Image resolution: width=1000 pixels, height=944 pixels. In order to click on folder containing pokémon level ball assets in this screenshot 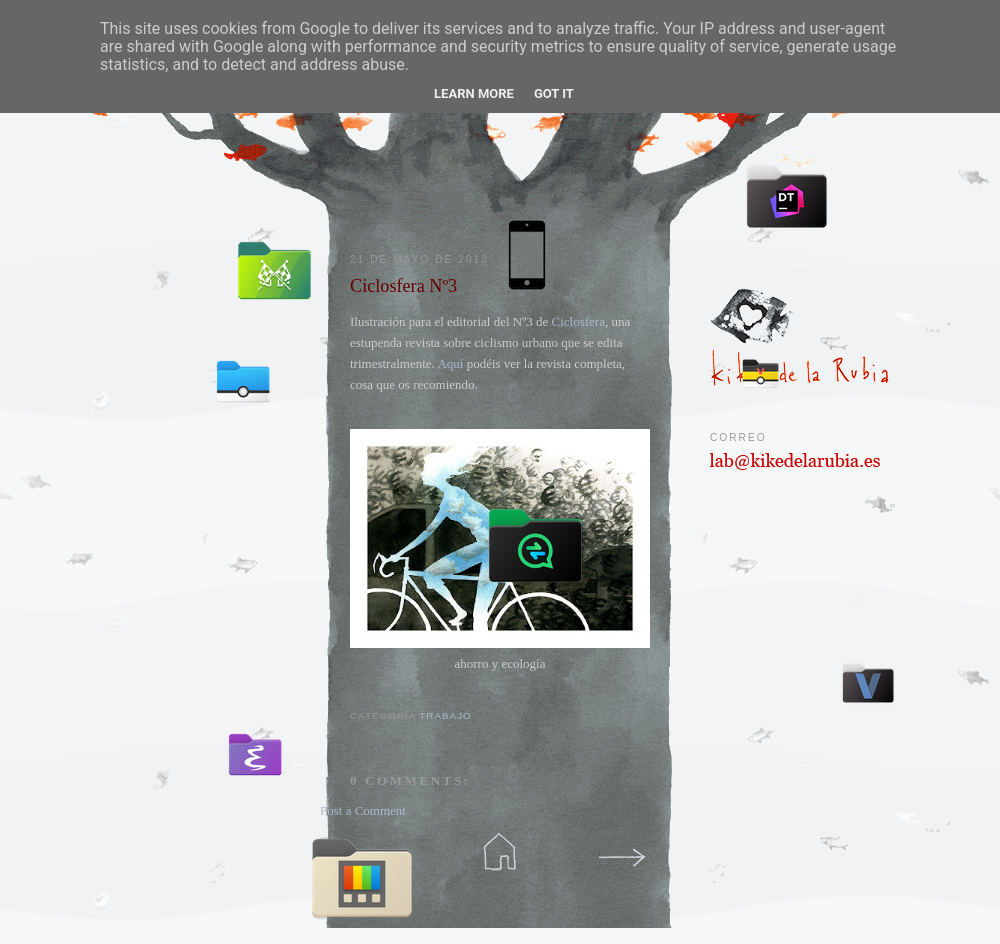, I will do `click(760, 374)`.